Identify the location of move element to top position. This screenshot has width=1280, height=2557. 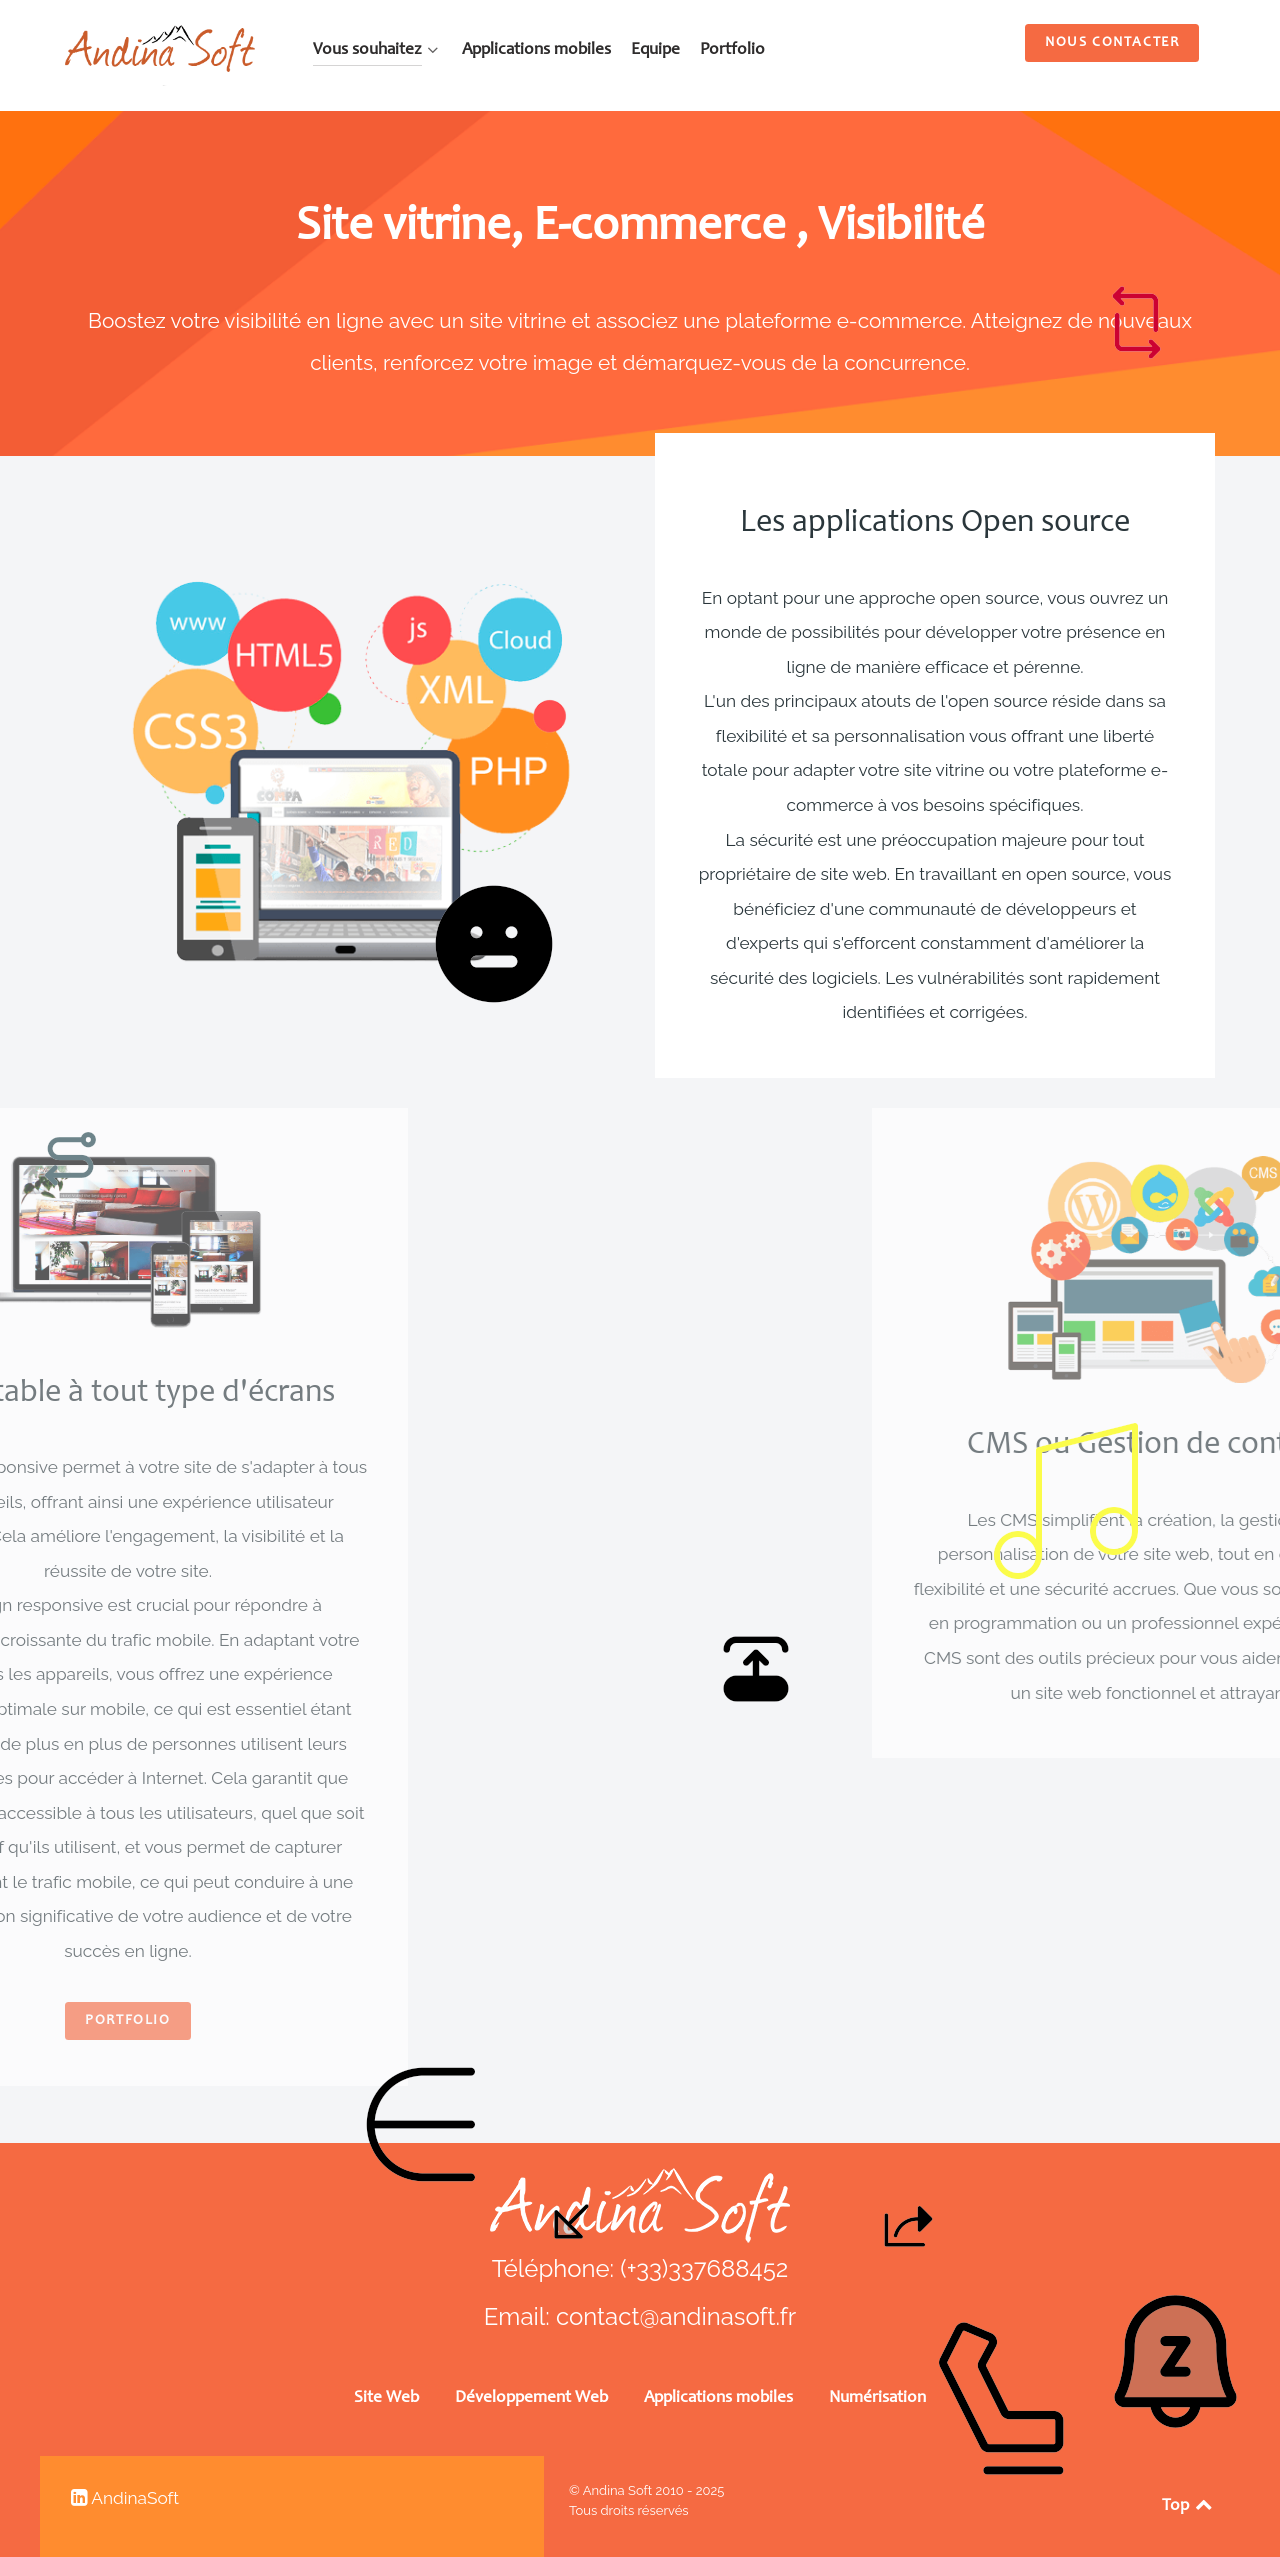
(756, 1669).